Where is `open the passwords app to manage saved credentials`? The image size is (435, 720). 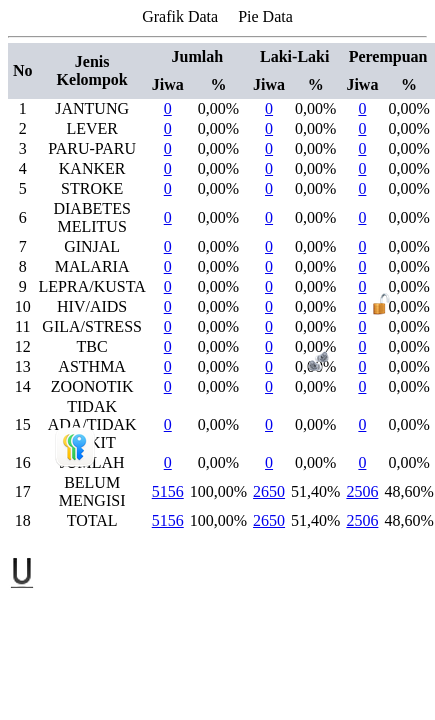 open the passwords app to manage saved credentials is located at coordinates (75, 447).